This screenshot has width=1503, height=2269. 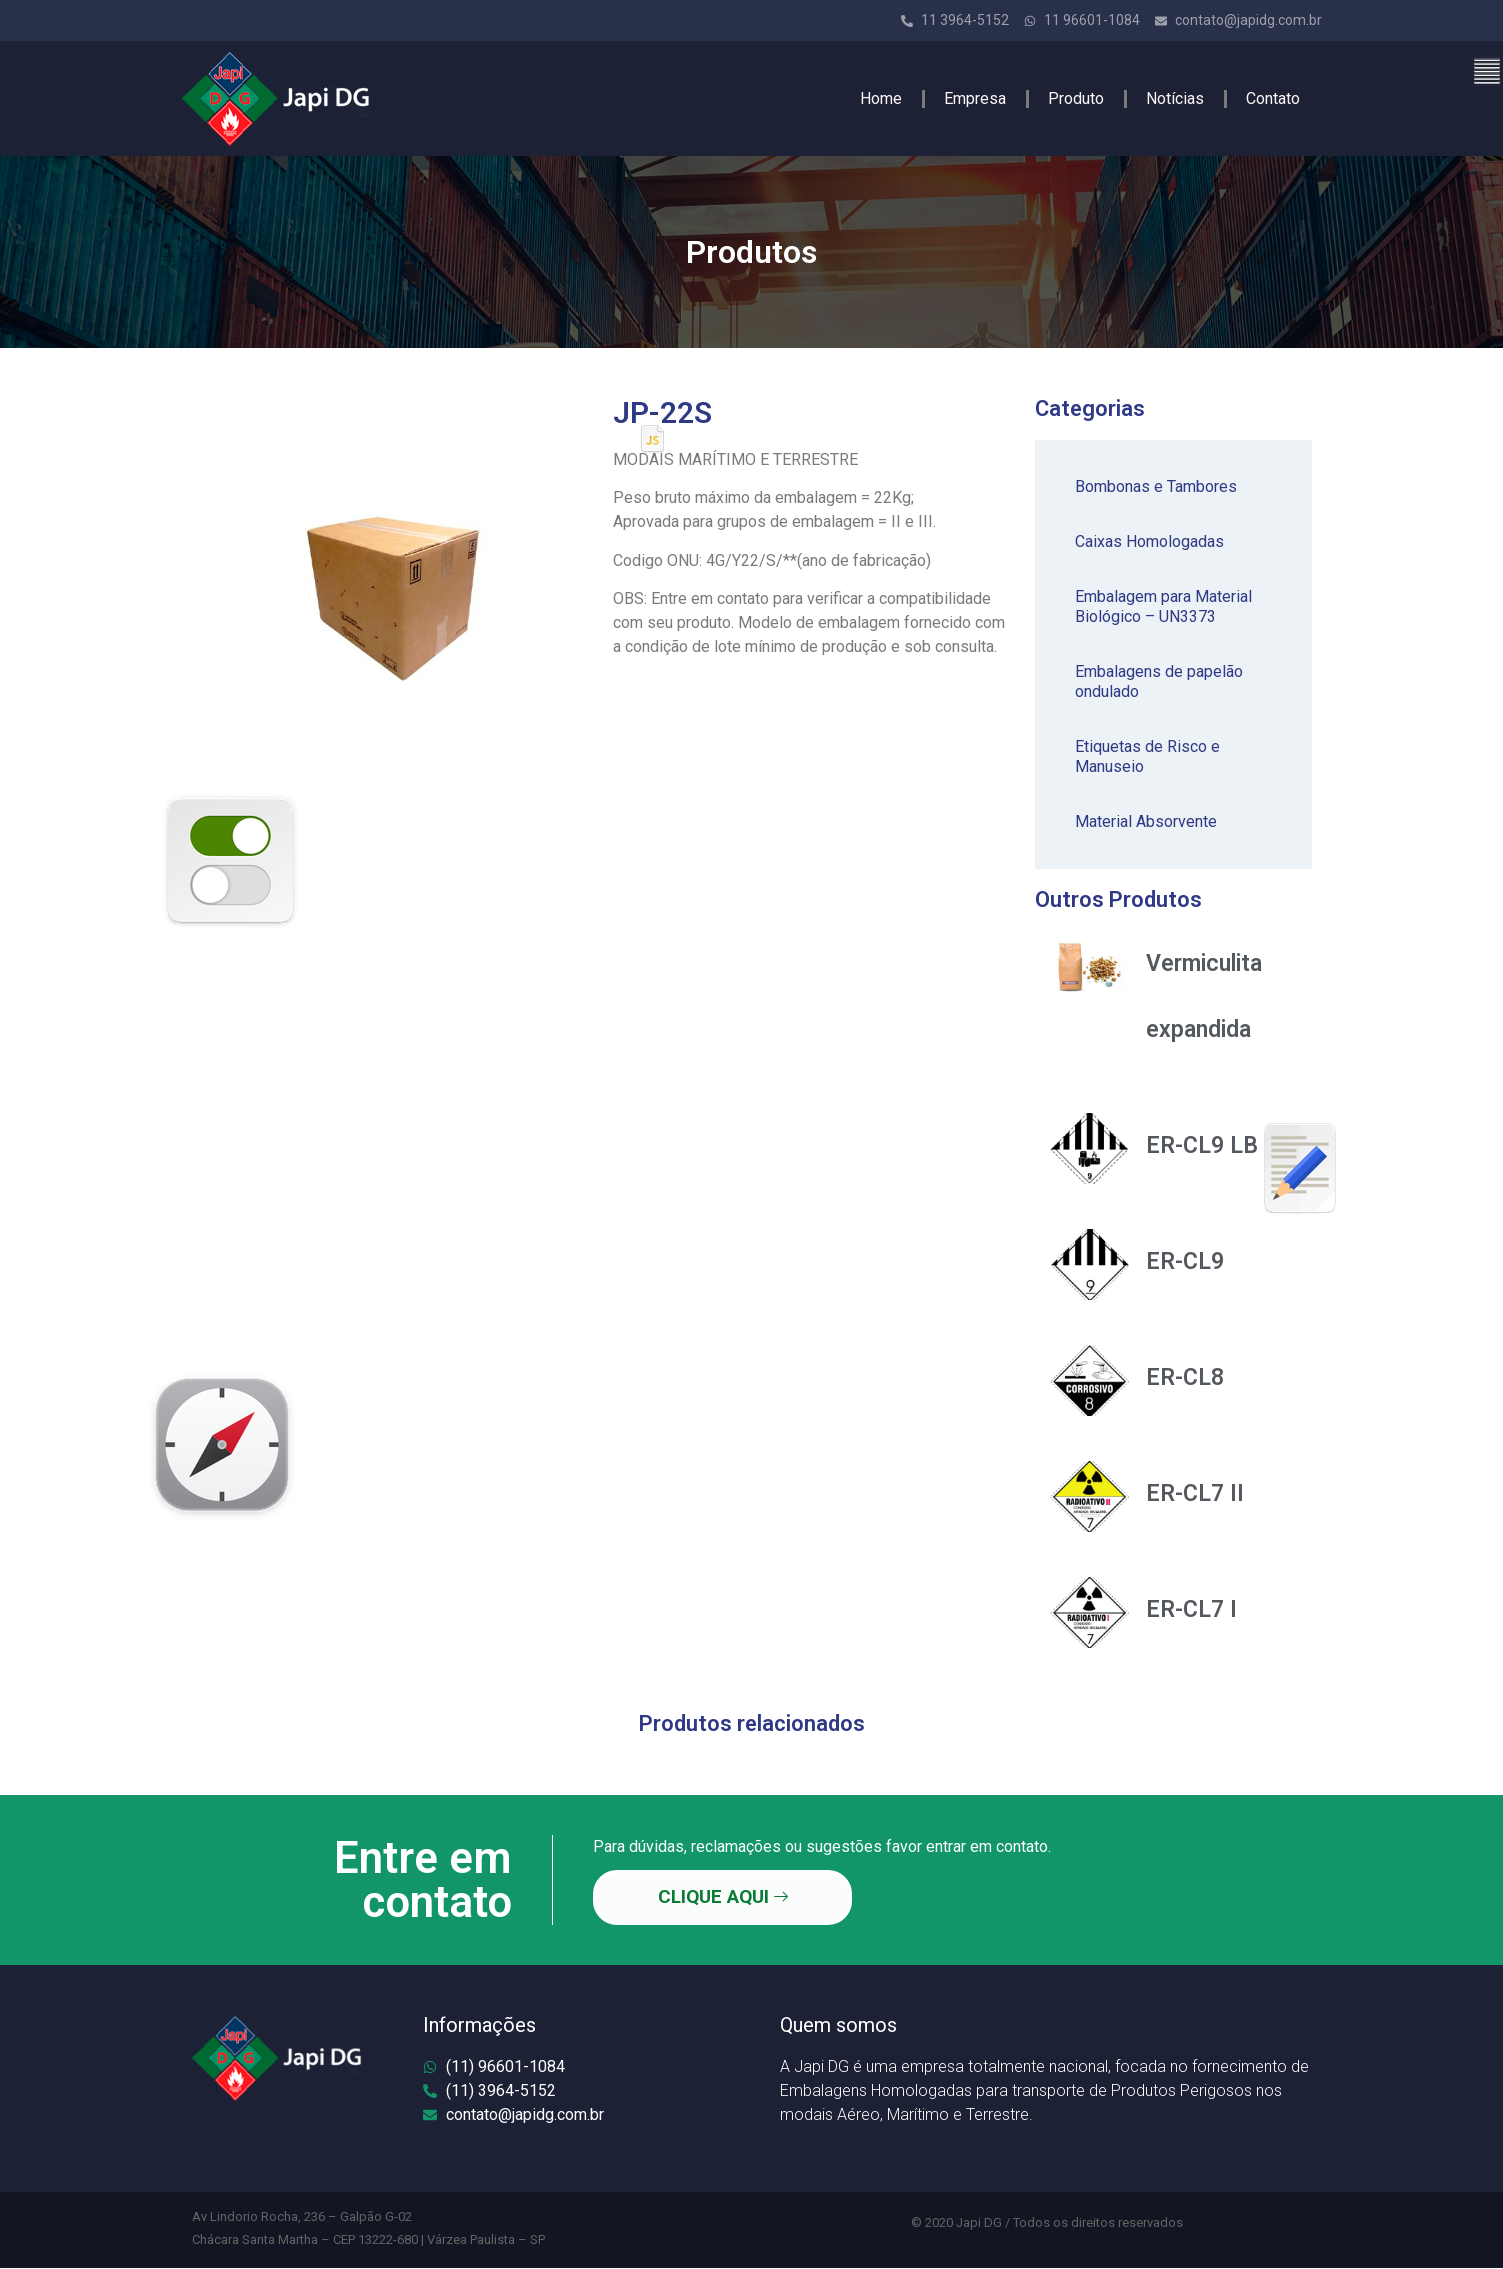 What do you see at coordinates (1300, 1168) in the screenshot?
I see `open the text editor application` at bounding box center [1300, 1168].